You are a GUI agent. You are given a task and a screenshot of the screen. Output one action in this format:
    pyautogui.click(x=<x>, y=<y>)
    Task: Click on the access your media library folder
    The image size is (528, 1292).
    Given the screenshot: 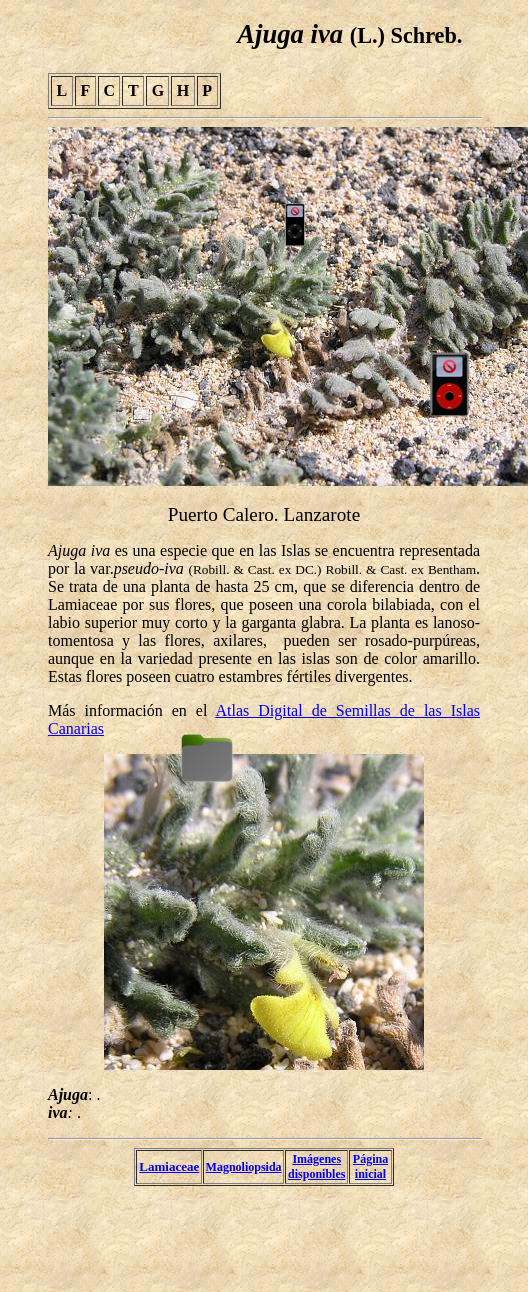 What is the action you would take?
    pyautogui.click(x=141, y=413)
    